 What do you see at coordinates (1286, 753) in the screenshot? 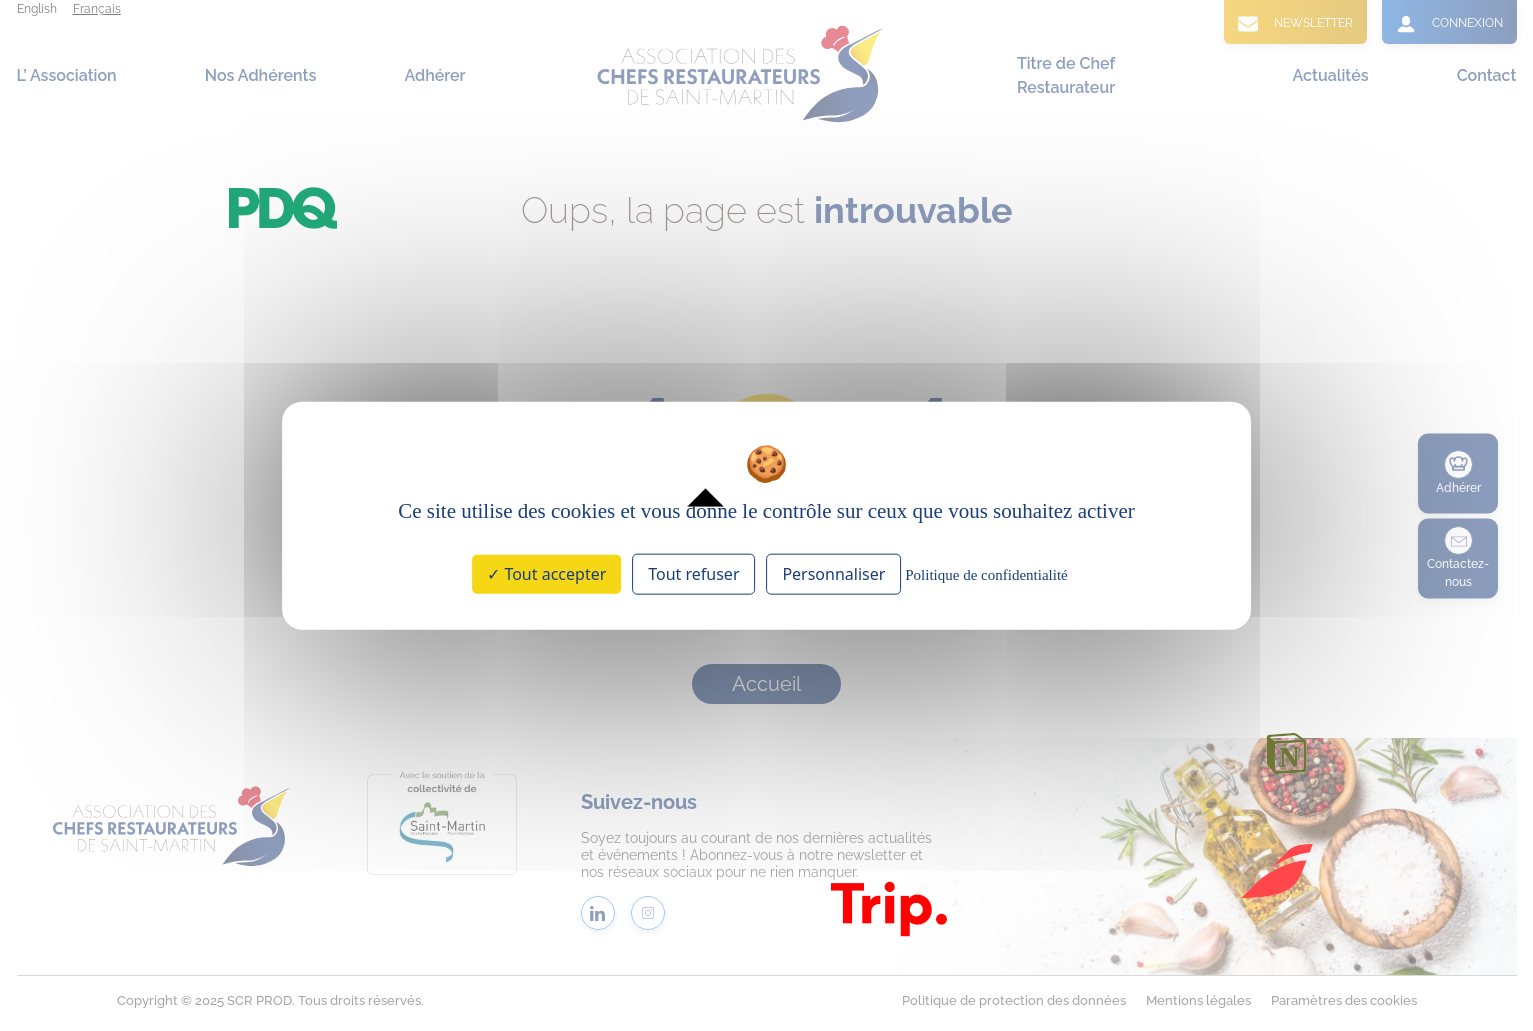
I see `open Notion app` at bounding box center [1286, 753].